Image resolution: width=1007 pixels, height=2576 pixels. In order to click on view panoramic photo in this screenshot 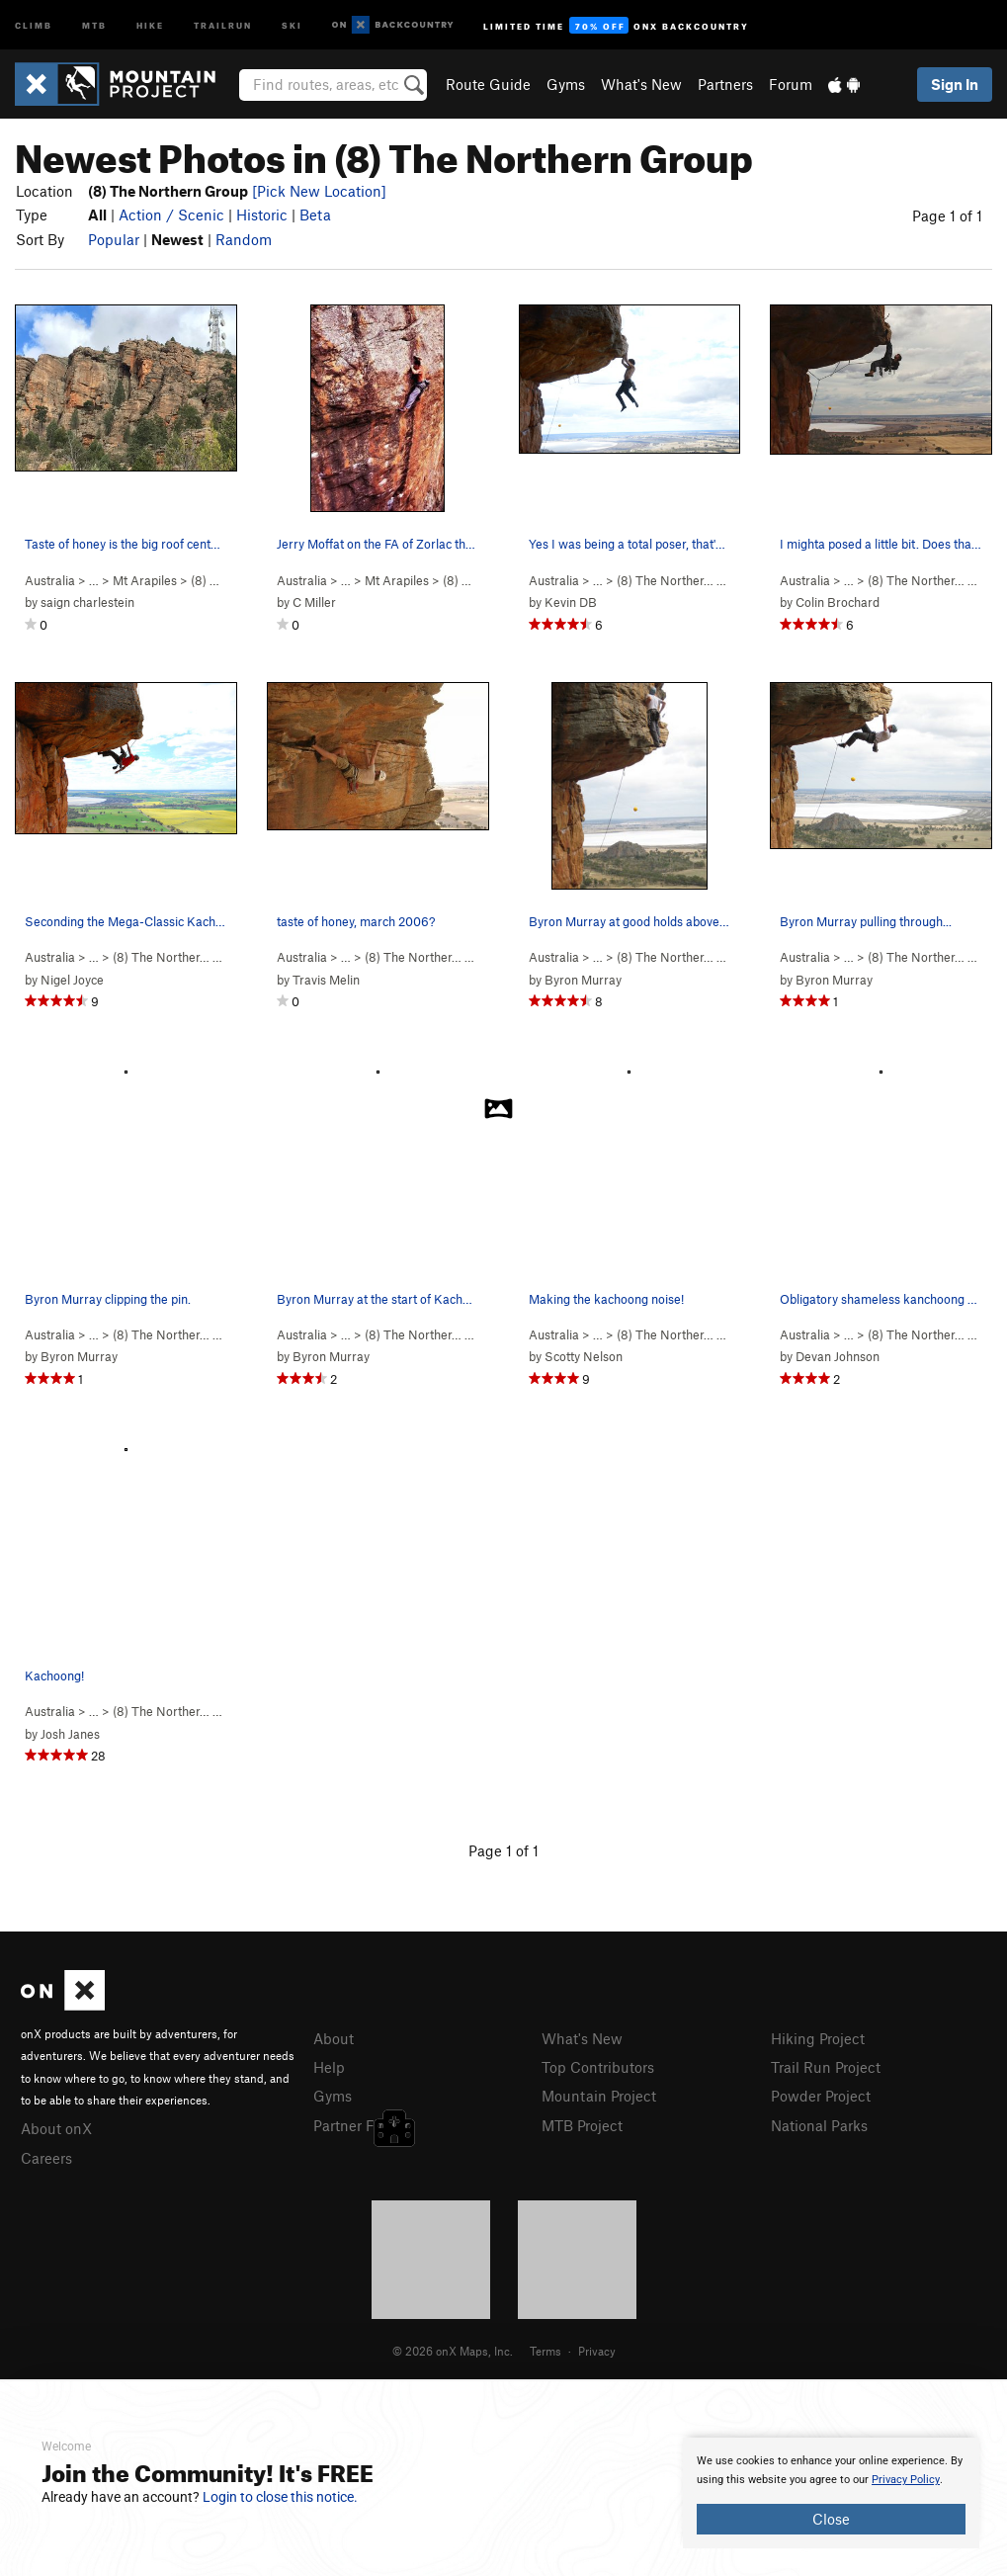, I will do `click(498, 1108)`.